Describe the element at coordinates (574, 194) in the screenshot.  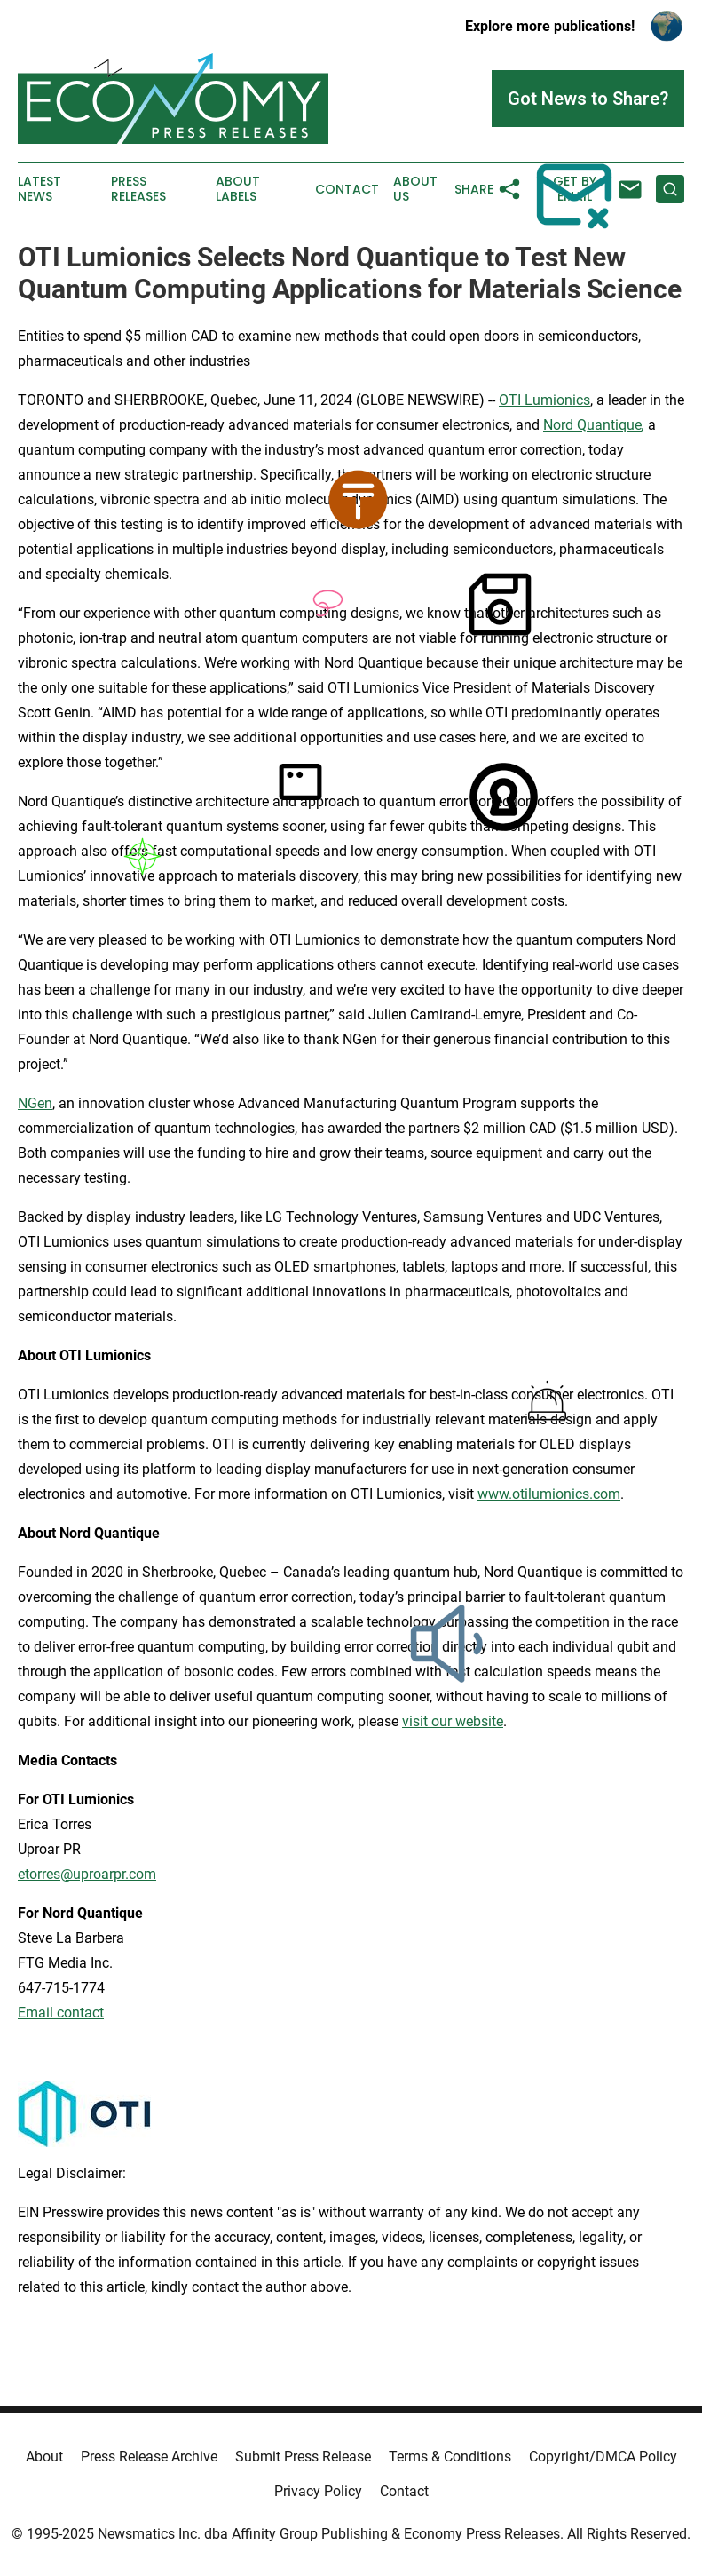
I see `delete an email message` at that location.